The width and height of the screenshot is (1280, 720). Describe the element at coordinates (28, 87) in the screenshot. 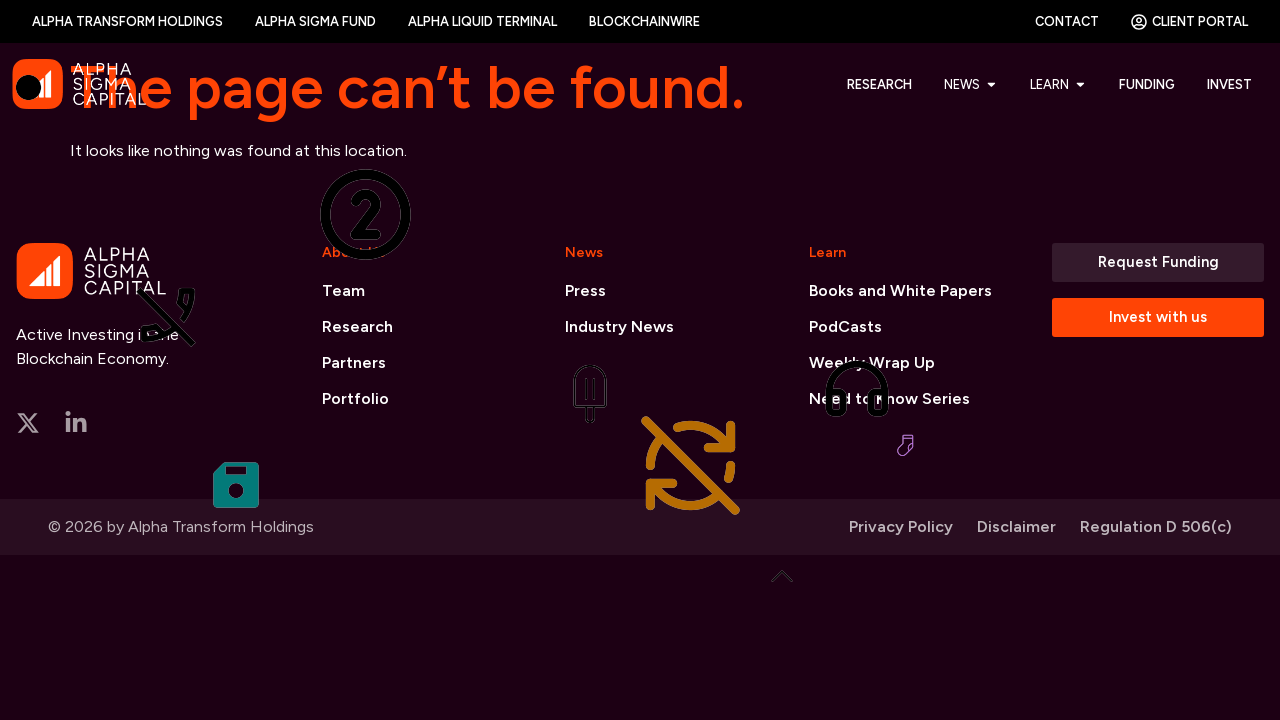

I see `select or mark an item as active` at that location.